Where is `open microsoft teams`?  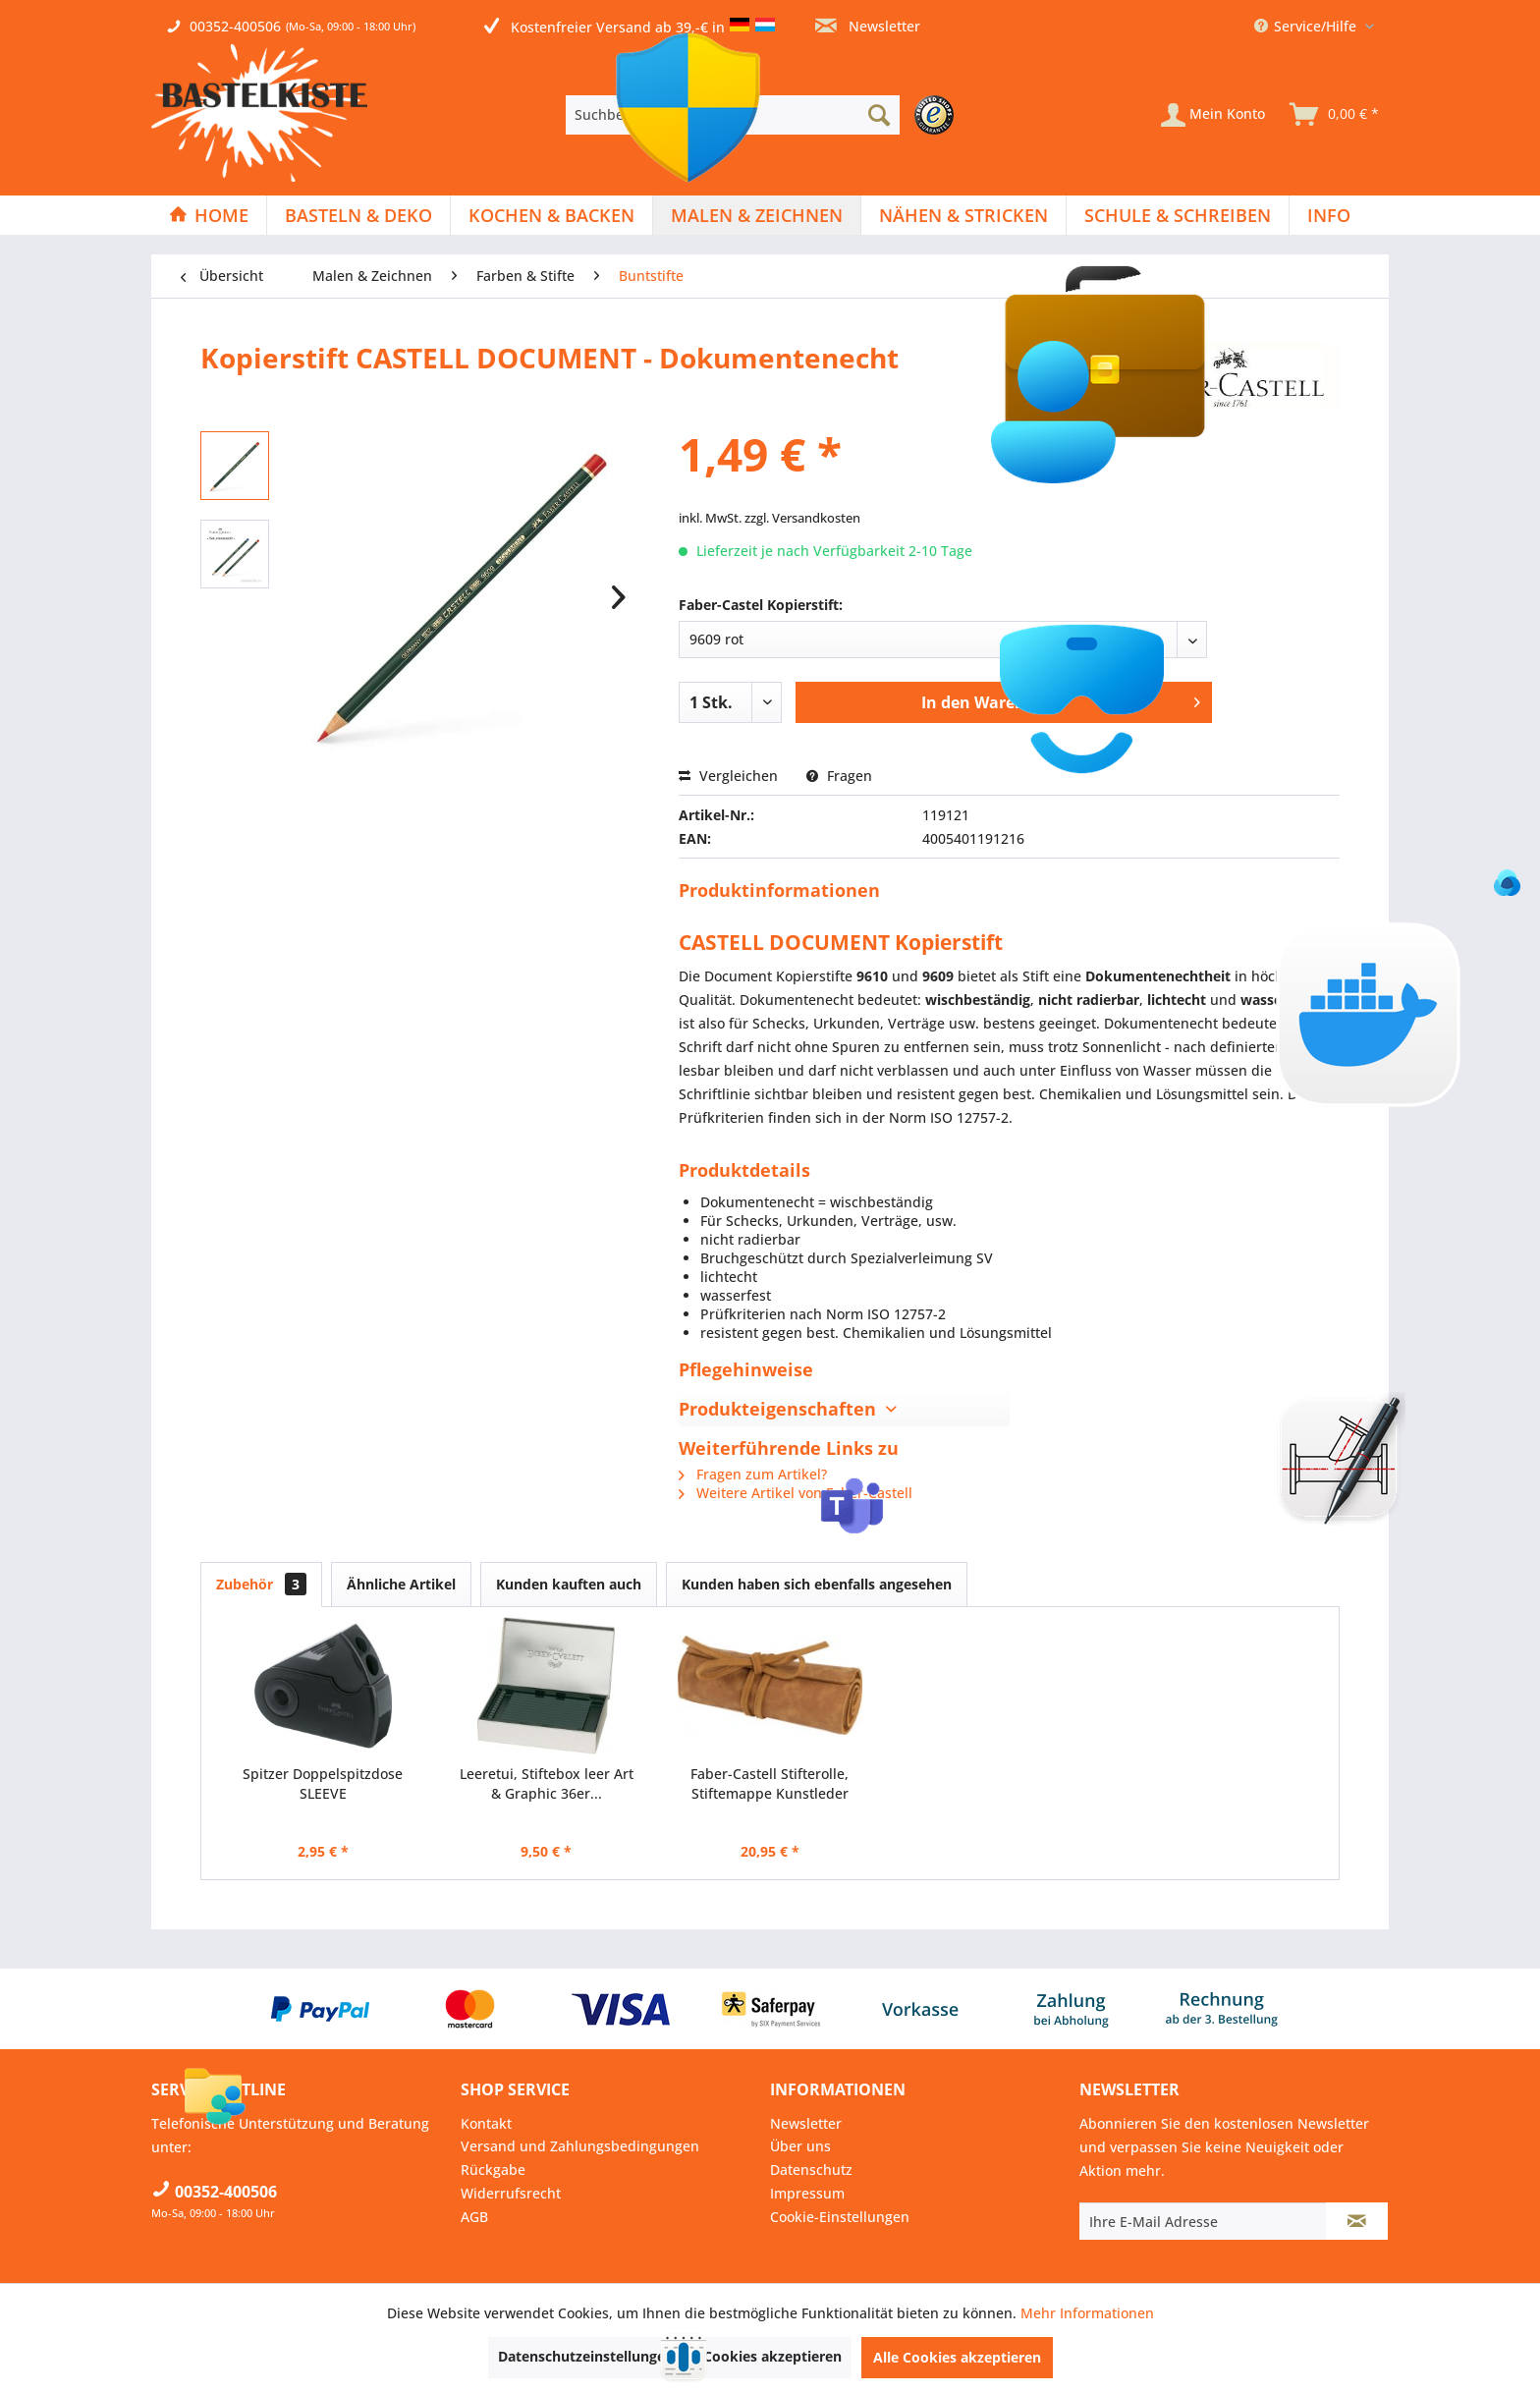 open microsoft teams is located at coordinates (852, 1506).